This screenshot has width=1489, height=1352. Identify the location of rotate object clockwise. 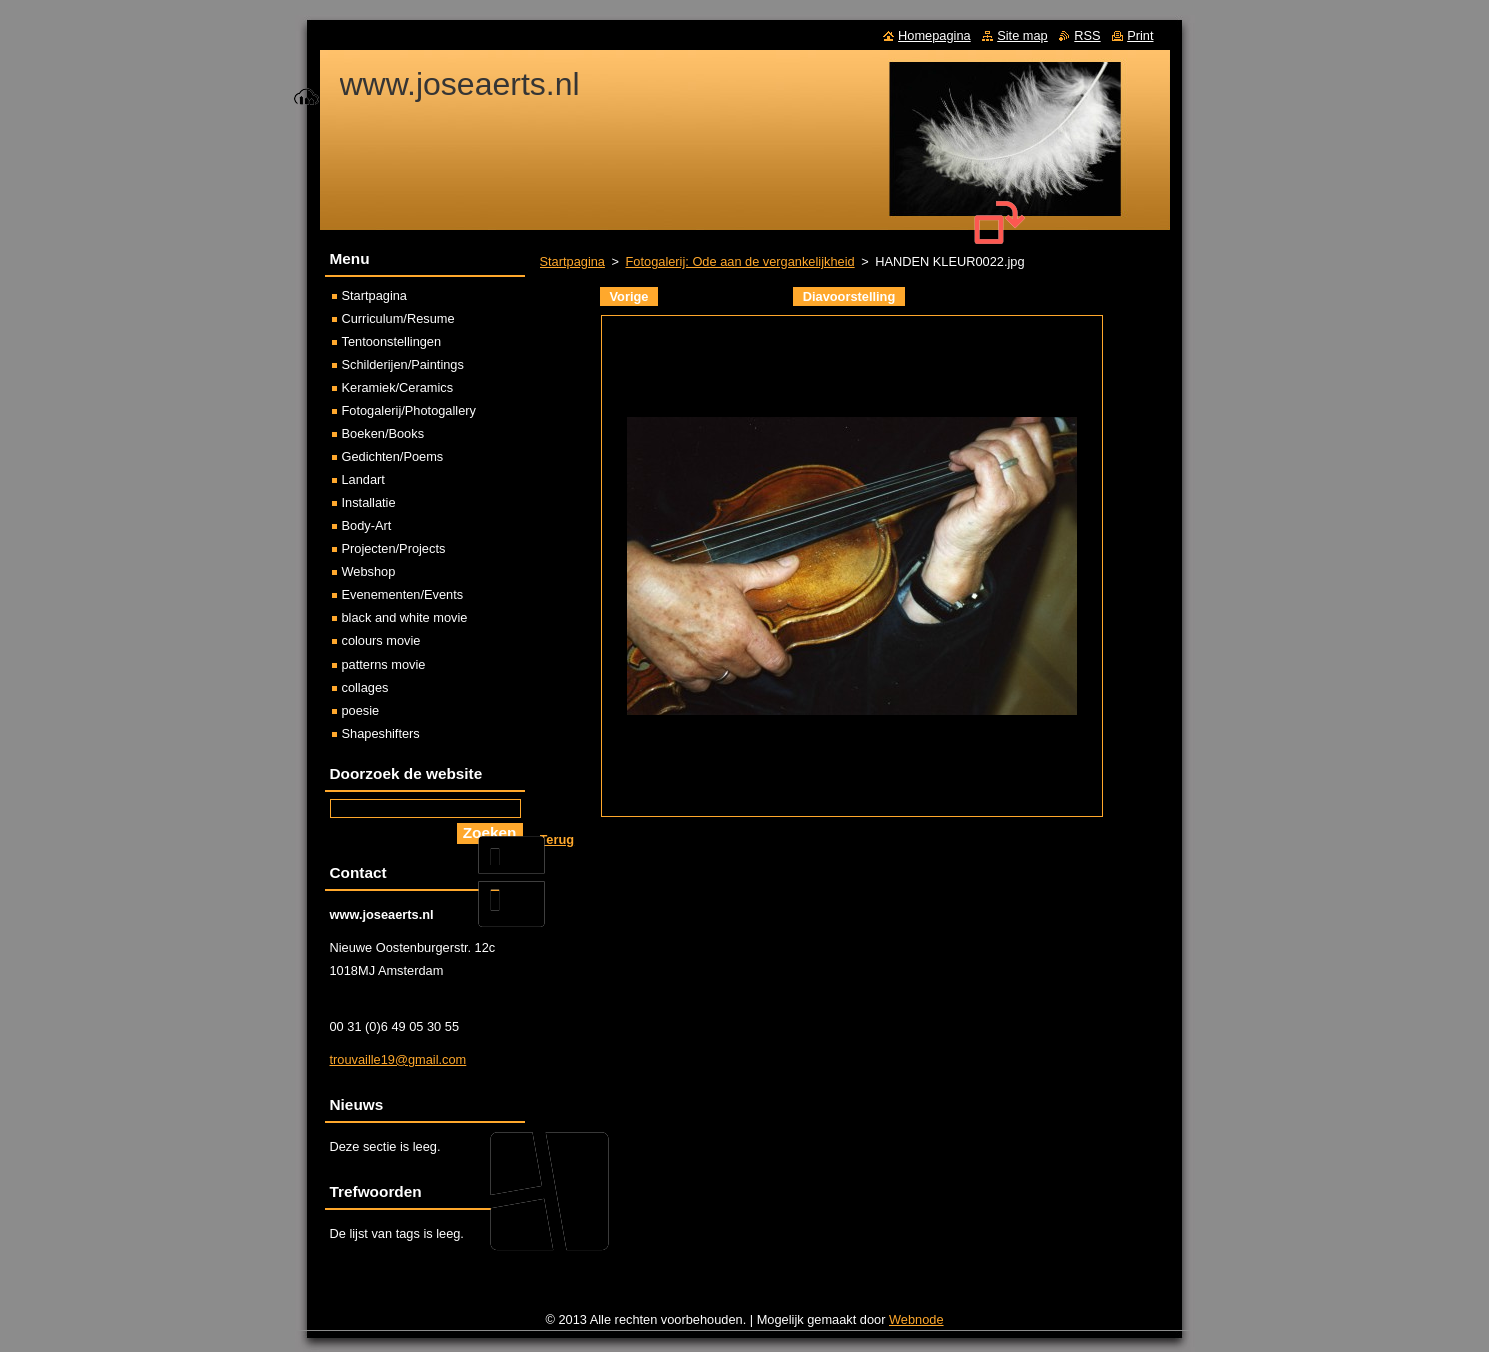
(998, 222).